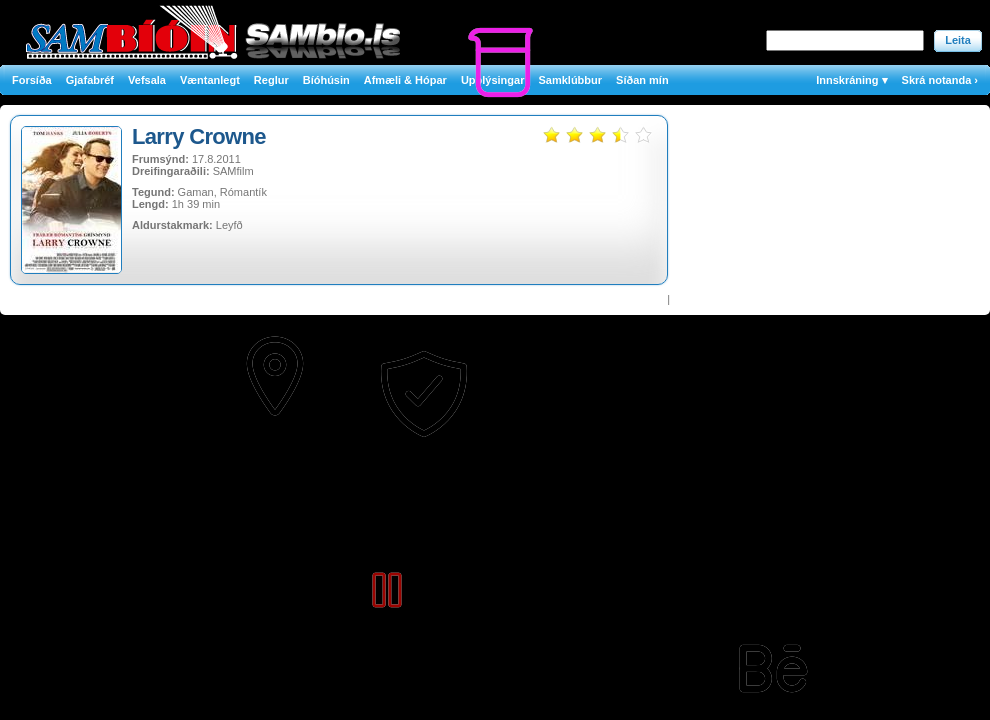  What do you see at coordinates (387, 590) in the screenshot?
I see `switch to column view layout` at bounding box center [387, 590].